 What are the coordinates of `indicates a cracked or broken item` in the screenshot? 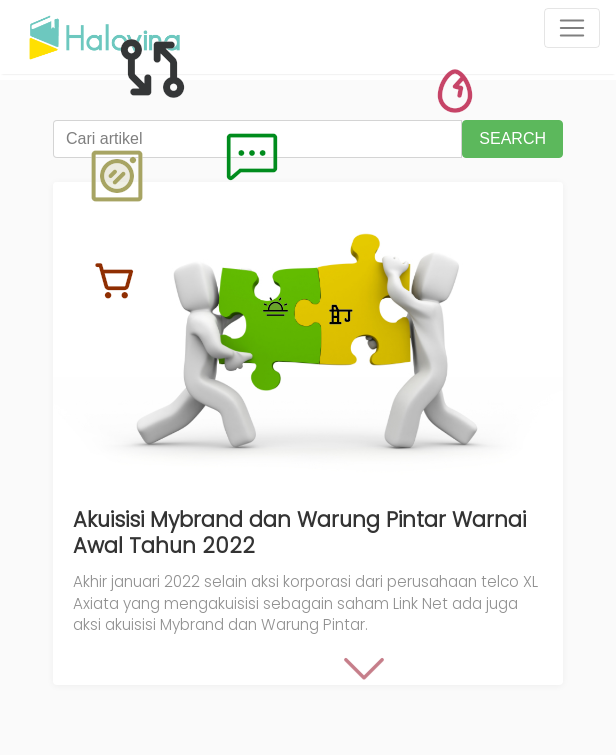 It's located at (455, 91).